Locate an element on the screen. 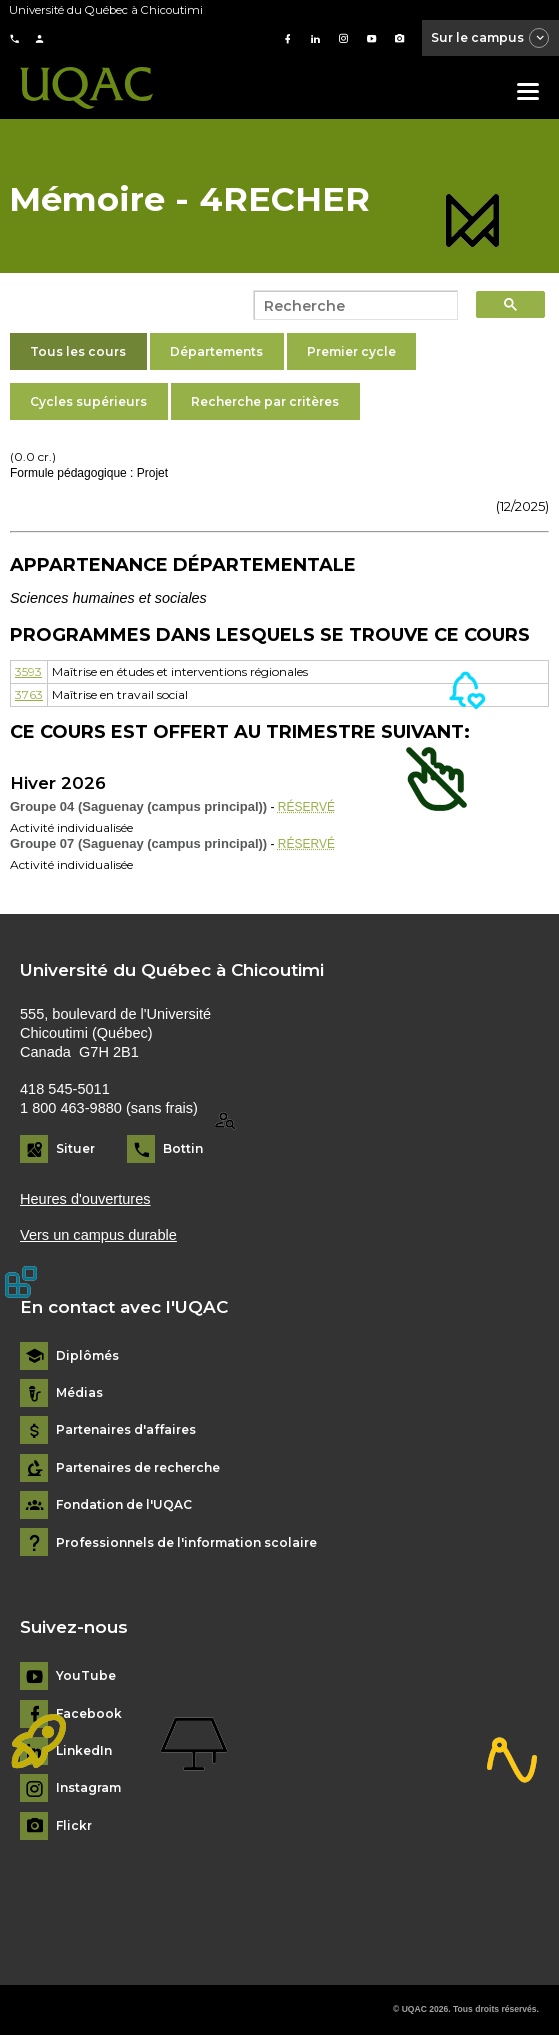 The height and width of the screenshot is (2035, 559). access modular components or building blocks is located at coordinates (21, 1282).